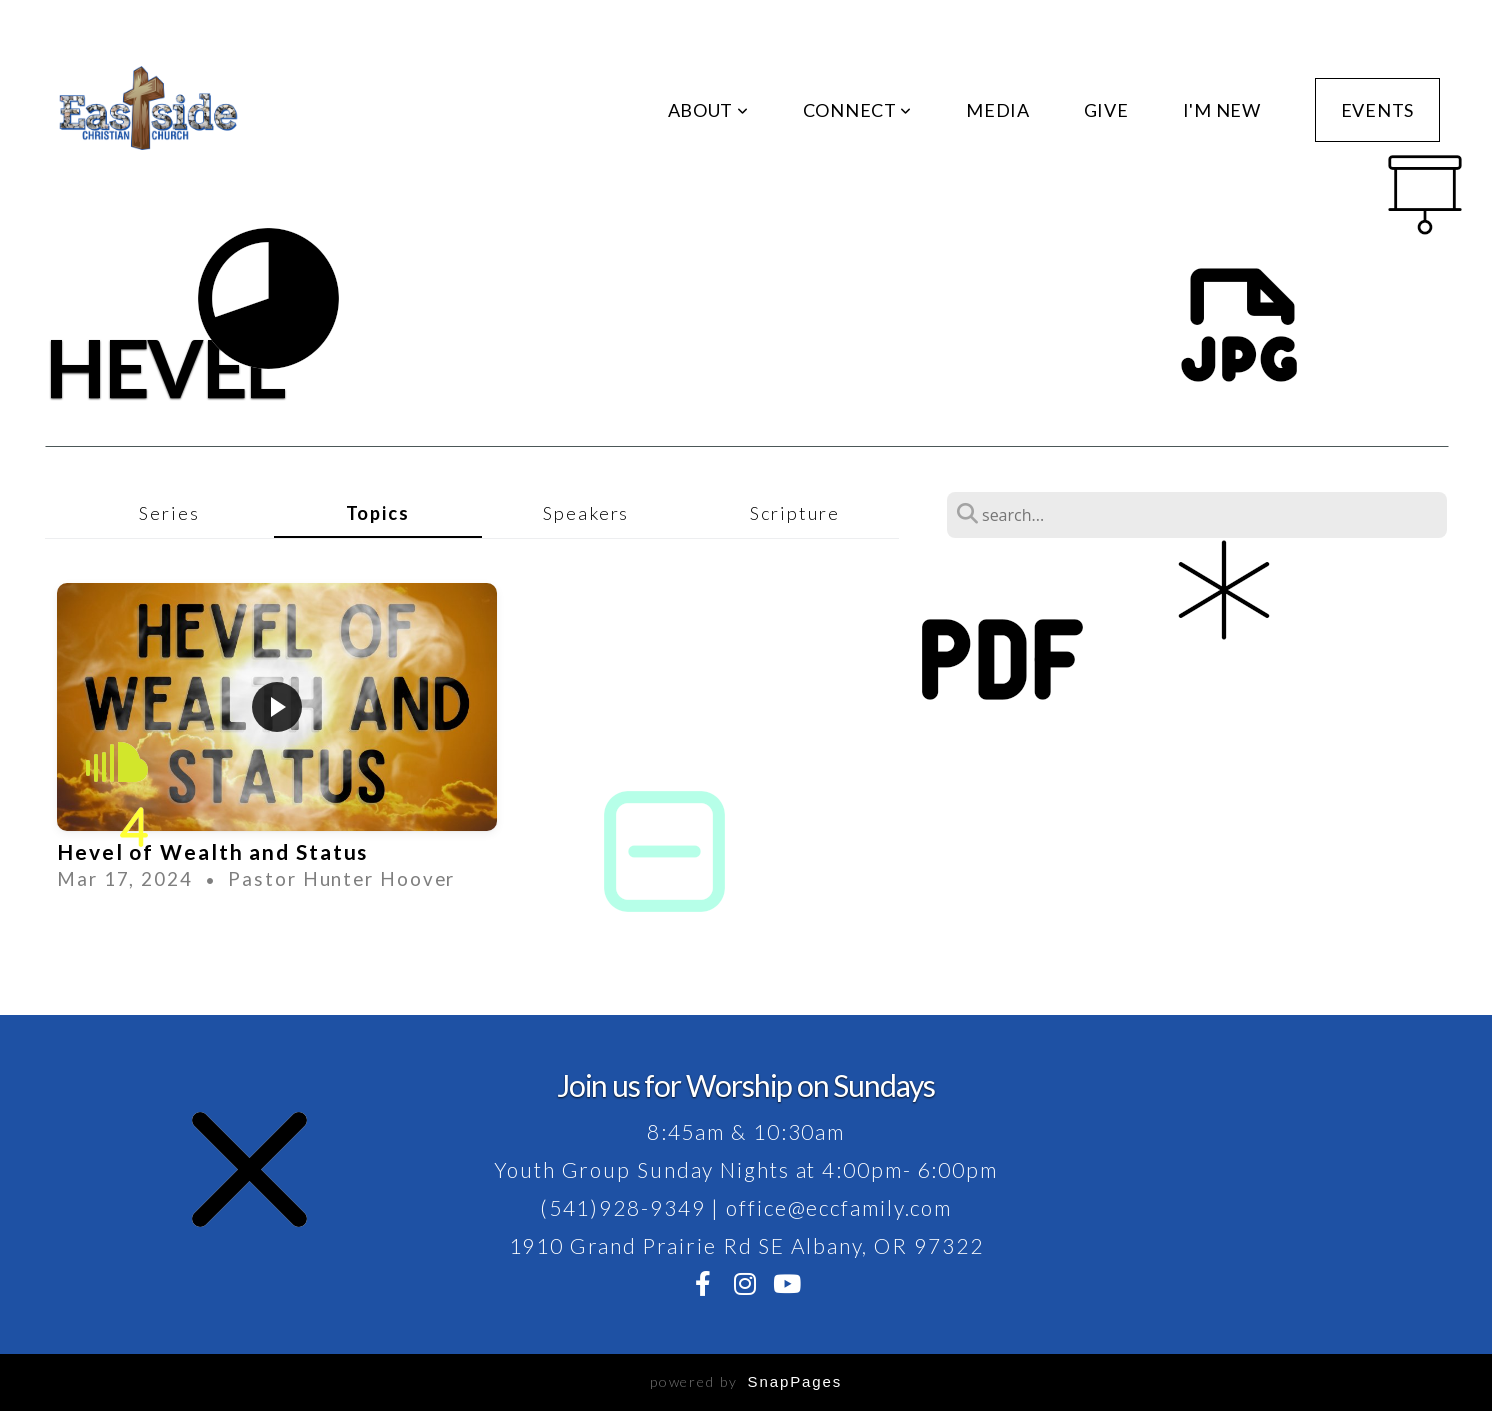 The height and width of the screenshot is (1411, 1492). Describe the element at coordinates (268, 298) in the screenshot. I see `indicates 70% progress or completion` at that location.